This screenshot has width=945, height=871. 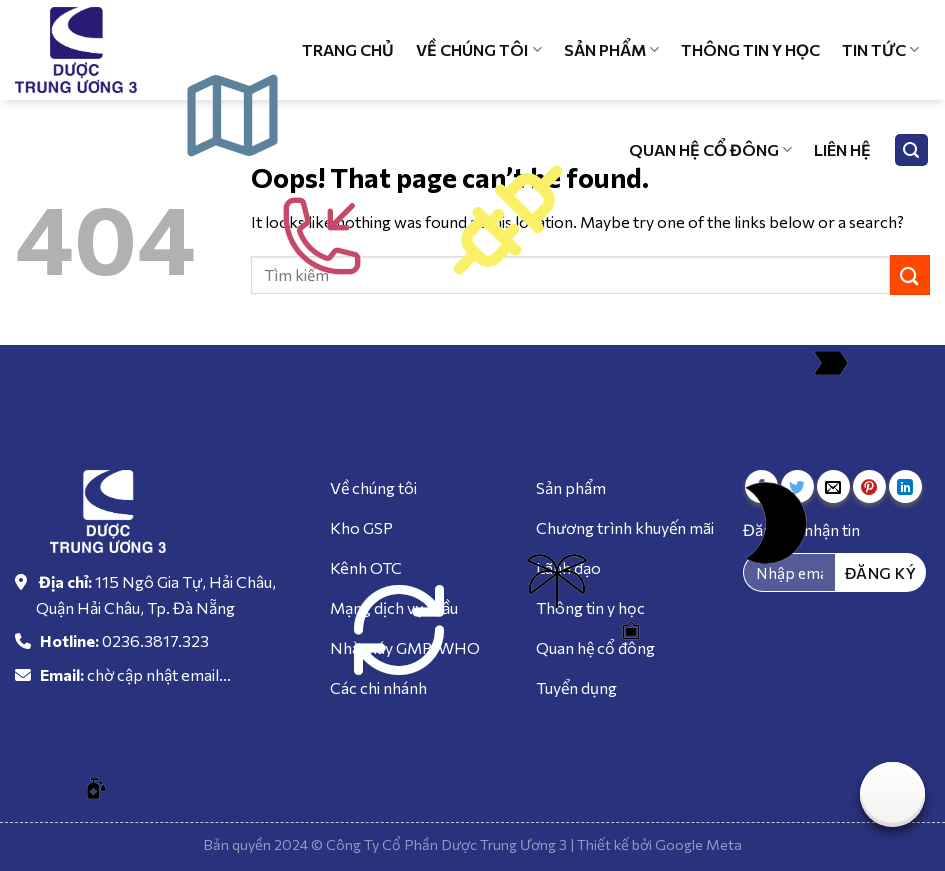 I want to click on refresh or reload content, so click(x=399, y=630).